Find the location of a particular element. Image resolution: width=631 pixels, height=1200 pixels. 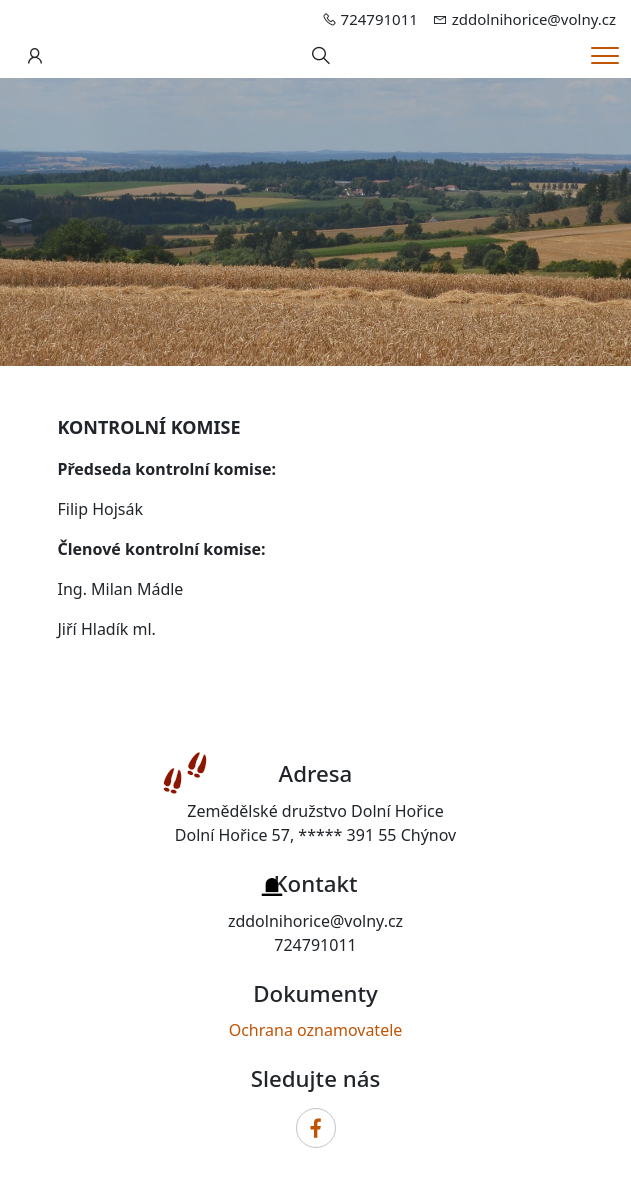

track wildlife or animal sightings is located at coordinates (185, 773).